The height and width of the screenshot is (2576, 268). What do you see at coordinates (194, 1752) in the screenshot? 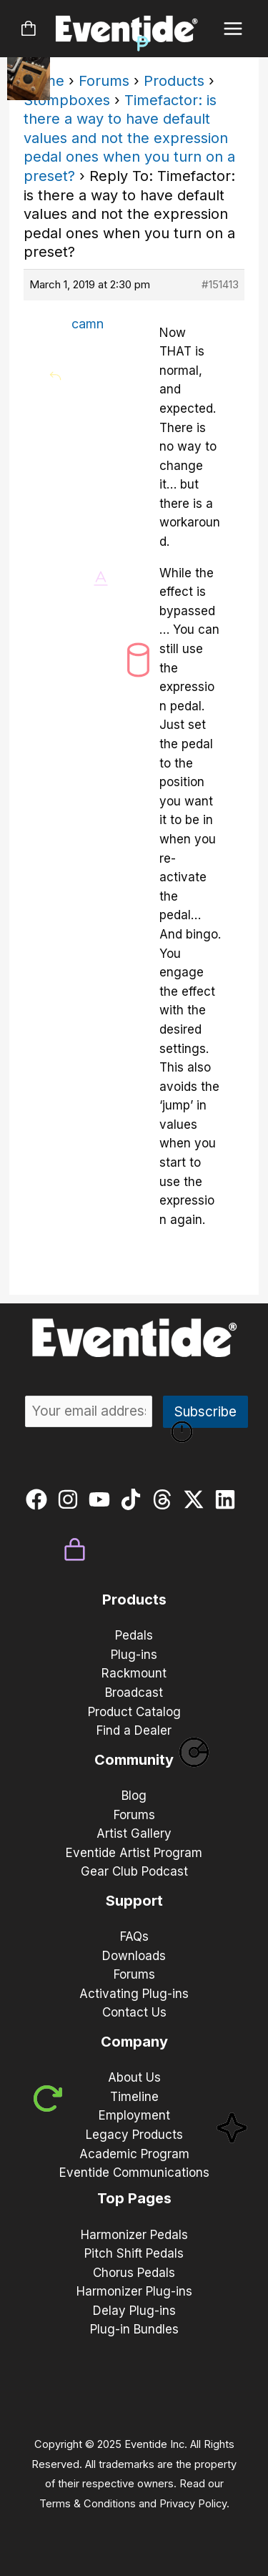
I see `play or access music library` at bounding box center [194, 1752].